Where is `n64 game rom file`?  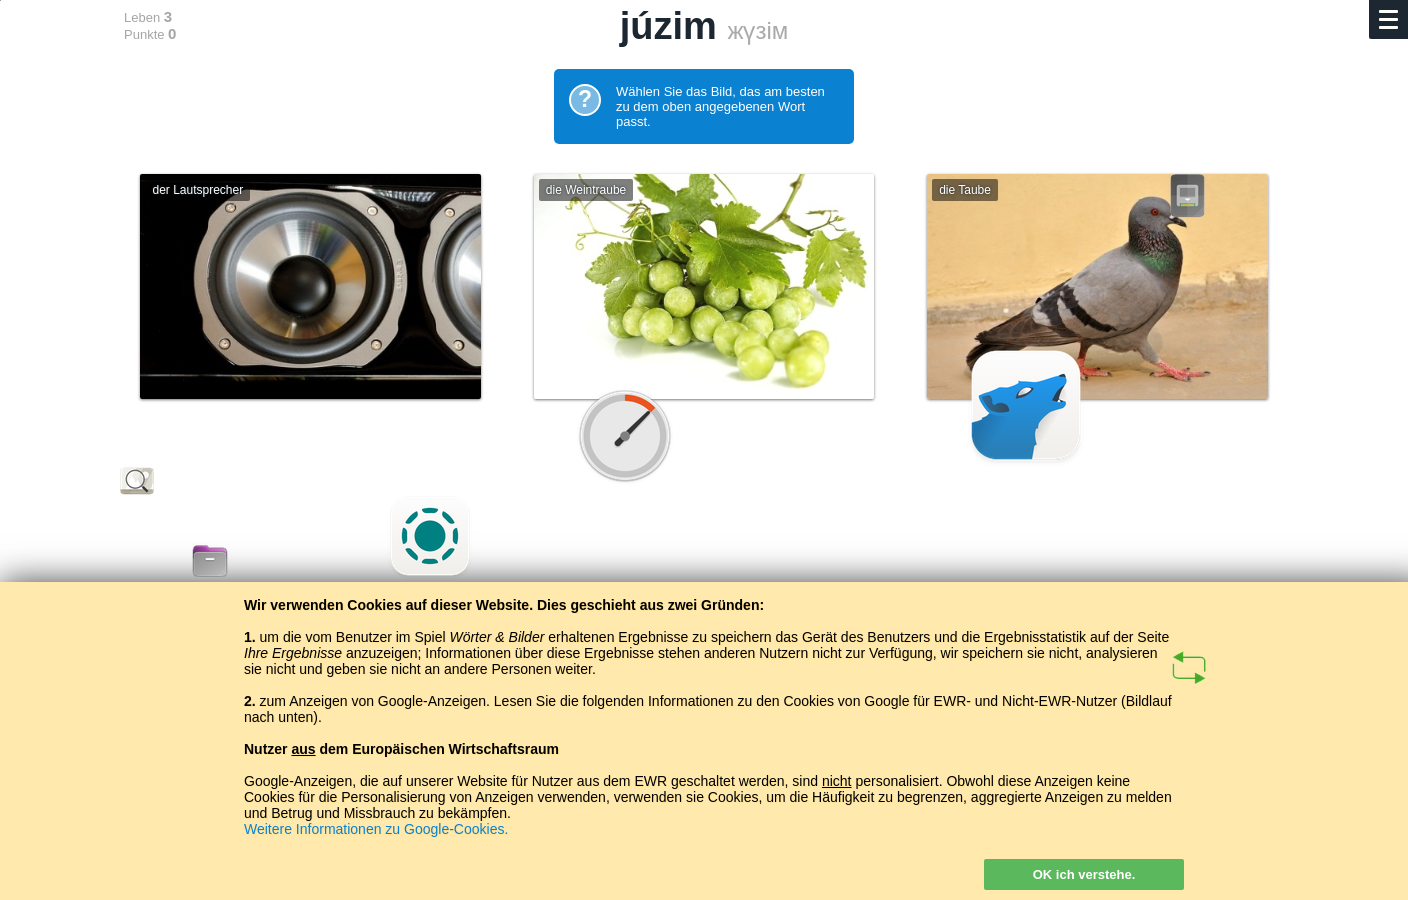
n64 game rom file is located at coordinates (1187, 195).